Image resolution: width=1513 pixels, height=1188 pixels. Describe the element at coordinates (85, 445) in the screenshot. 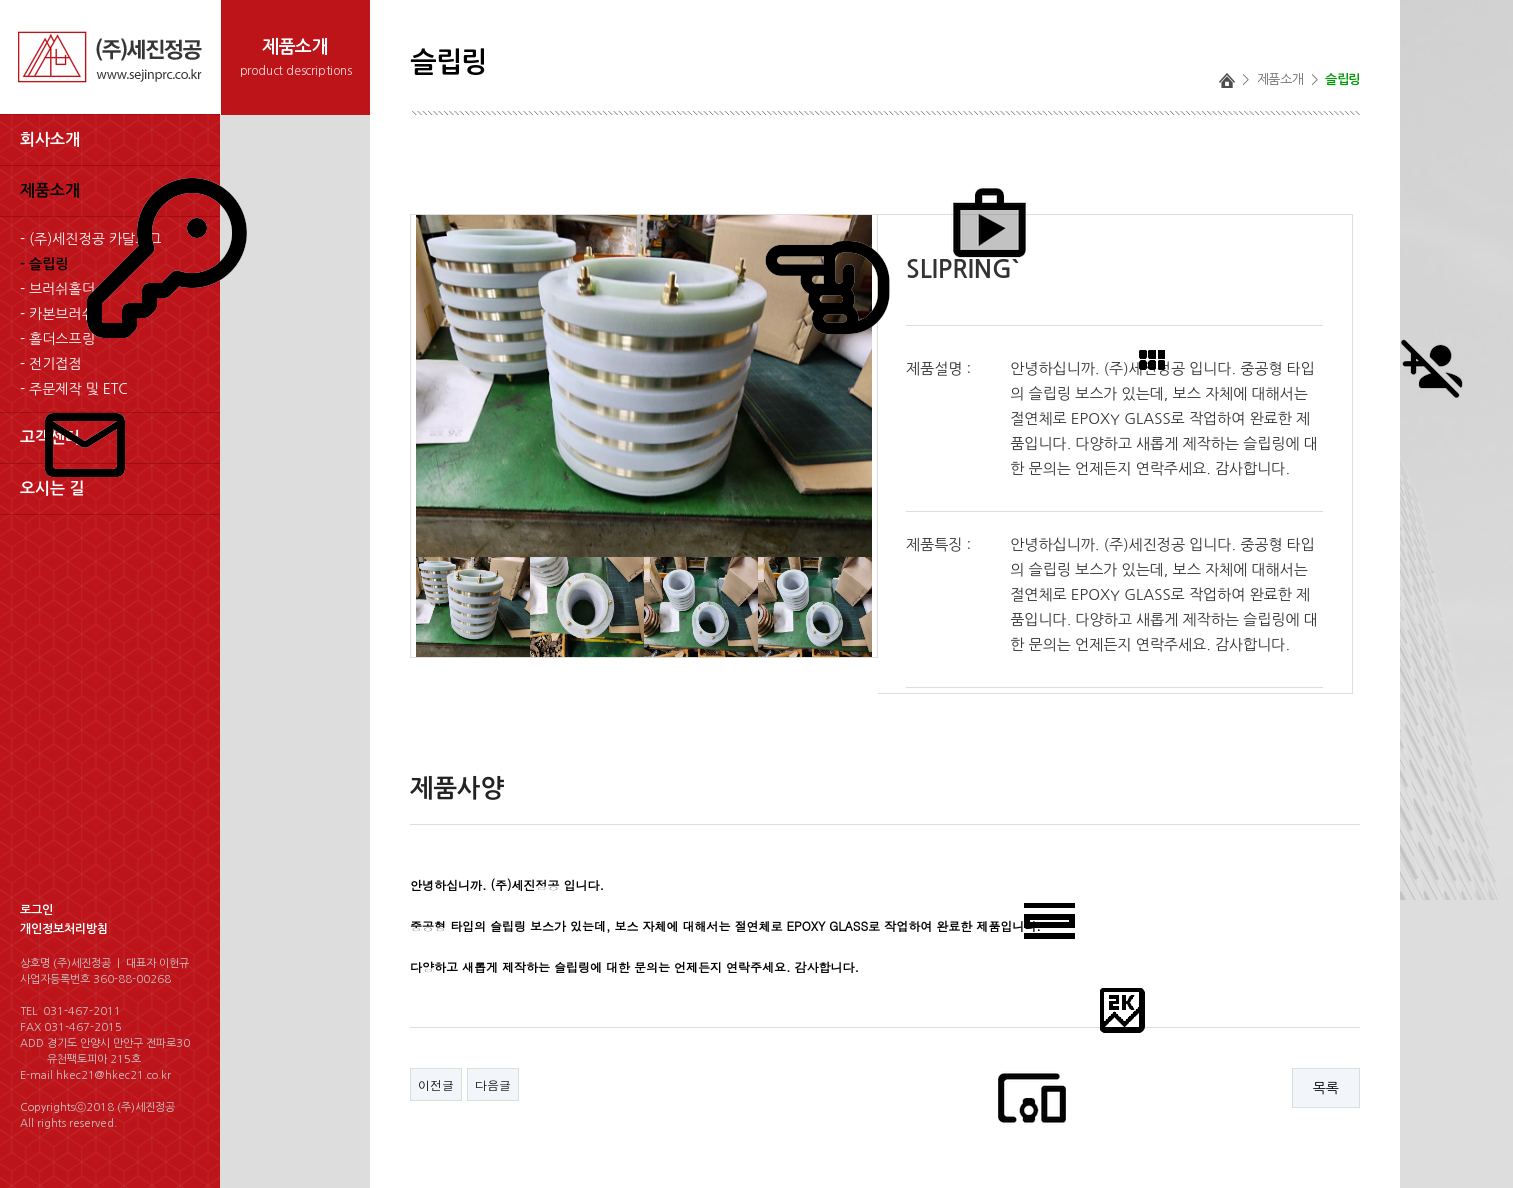

I see `open your email inbox` at that location.